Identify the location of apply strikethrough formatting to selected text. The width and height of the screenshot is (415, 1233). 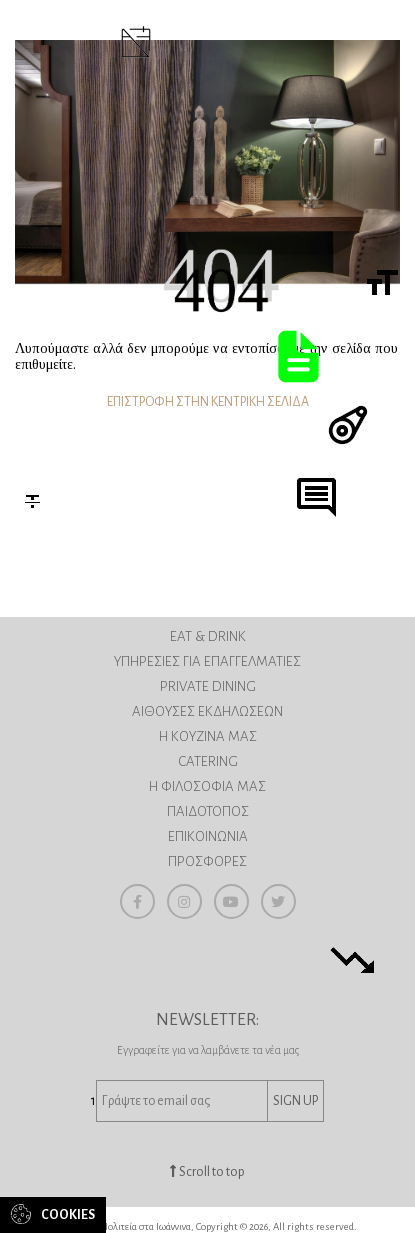
(32, 501).